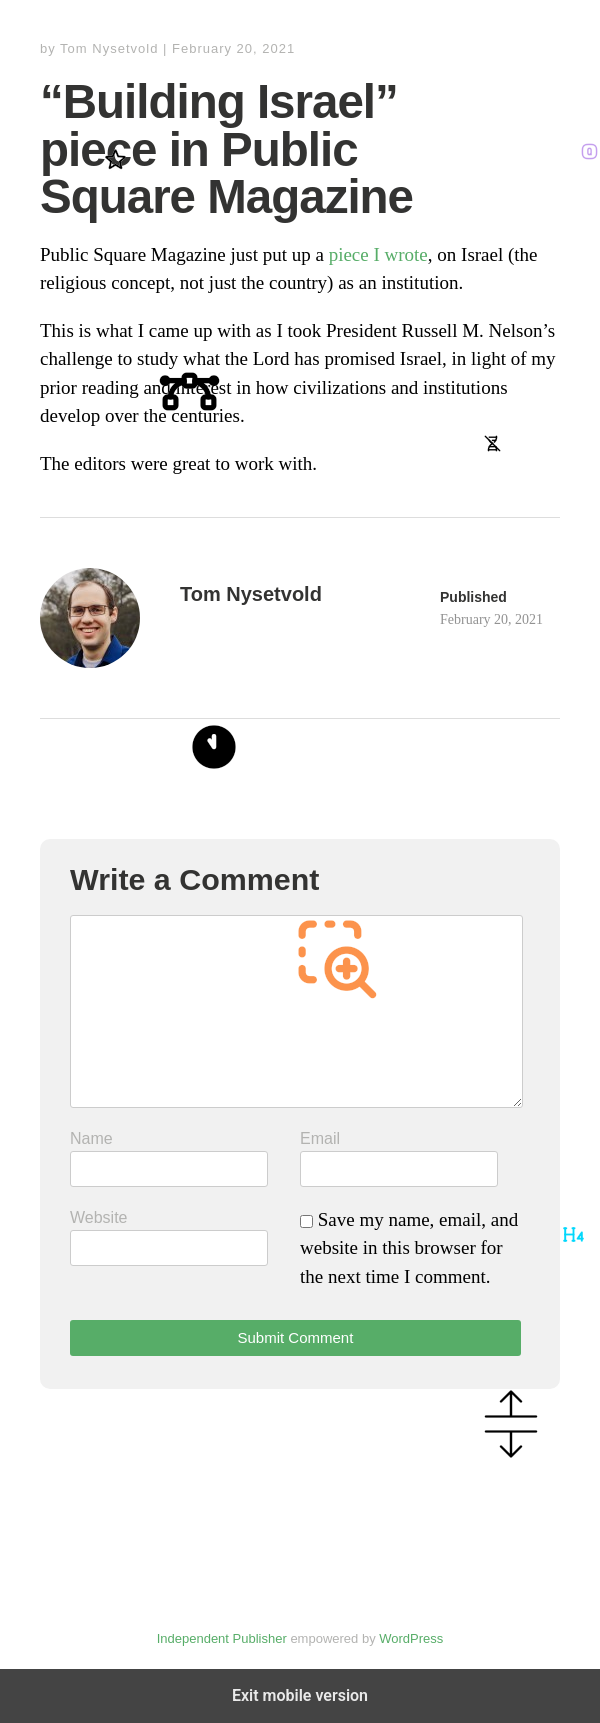 Image resolution: width=600 pixels, height=1723 pixels. What do you see at coordinates (335, 957) in the screenshot?
I see `zoom in on a selected area` at bounding box center [335, 957].